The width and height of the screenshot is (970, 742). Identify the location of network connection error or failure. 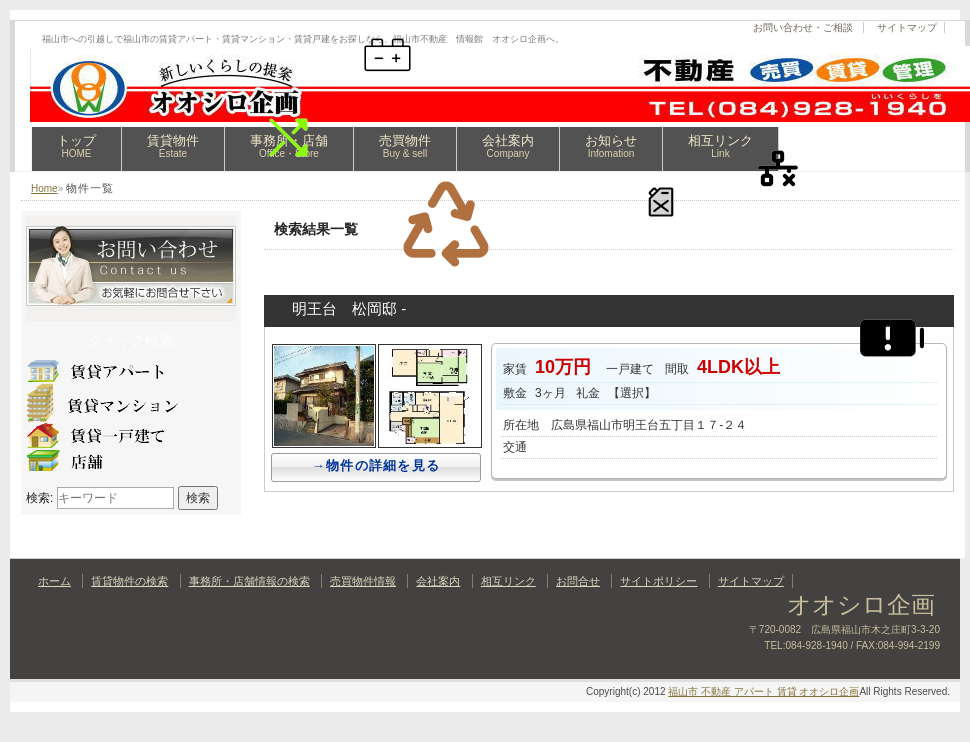
(778, 169).